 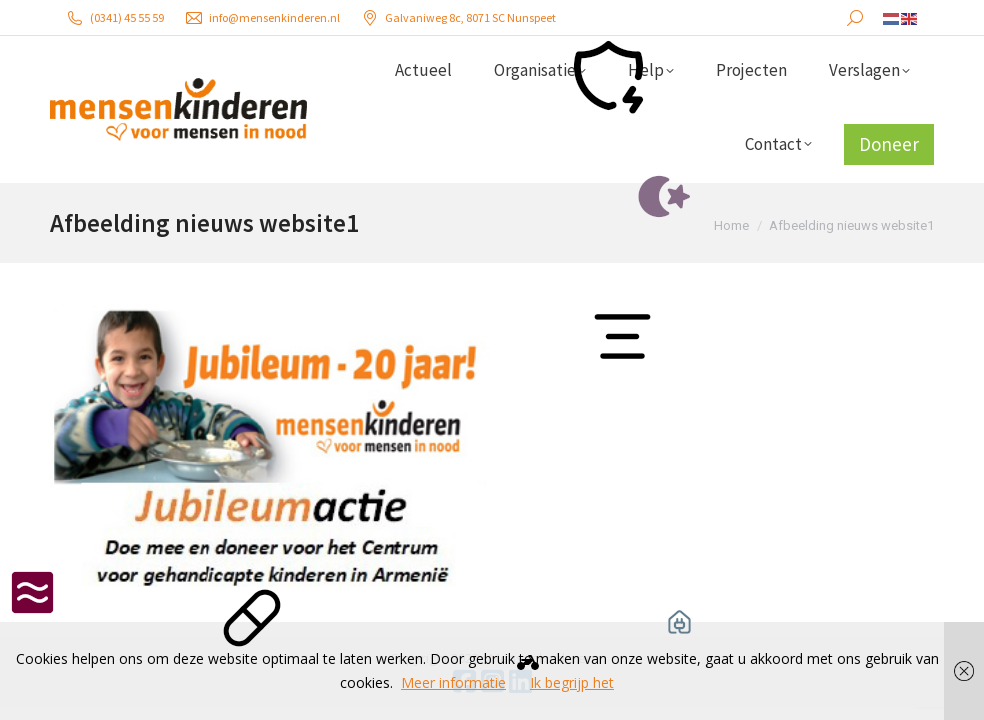 I want to click on access medication reminders or prescriptions, so click(x=252, y=618).